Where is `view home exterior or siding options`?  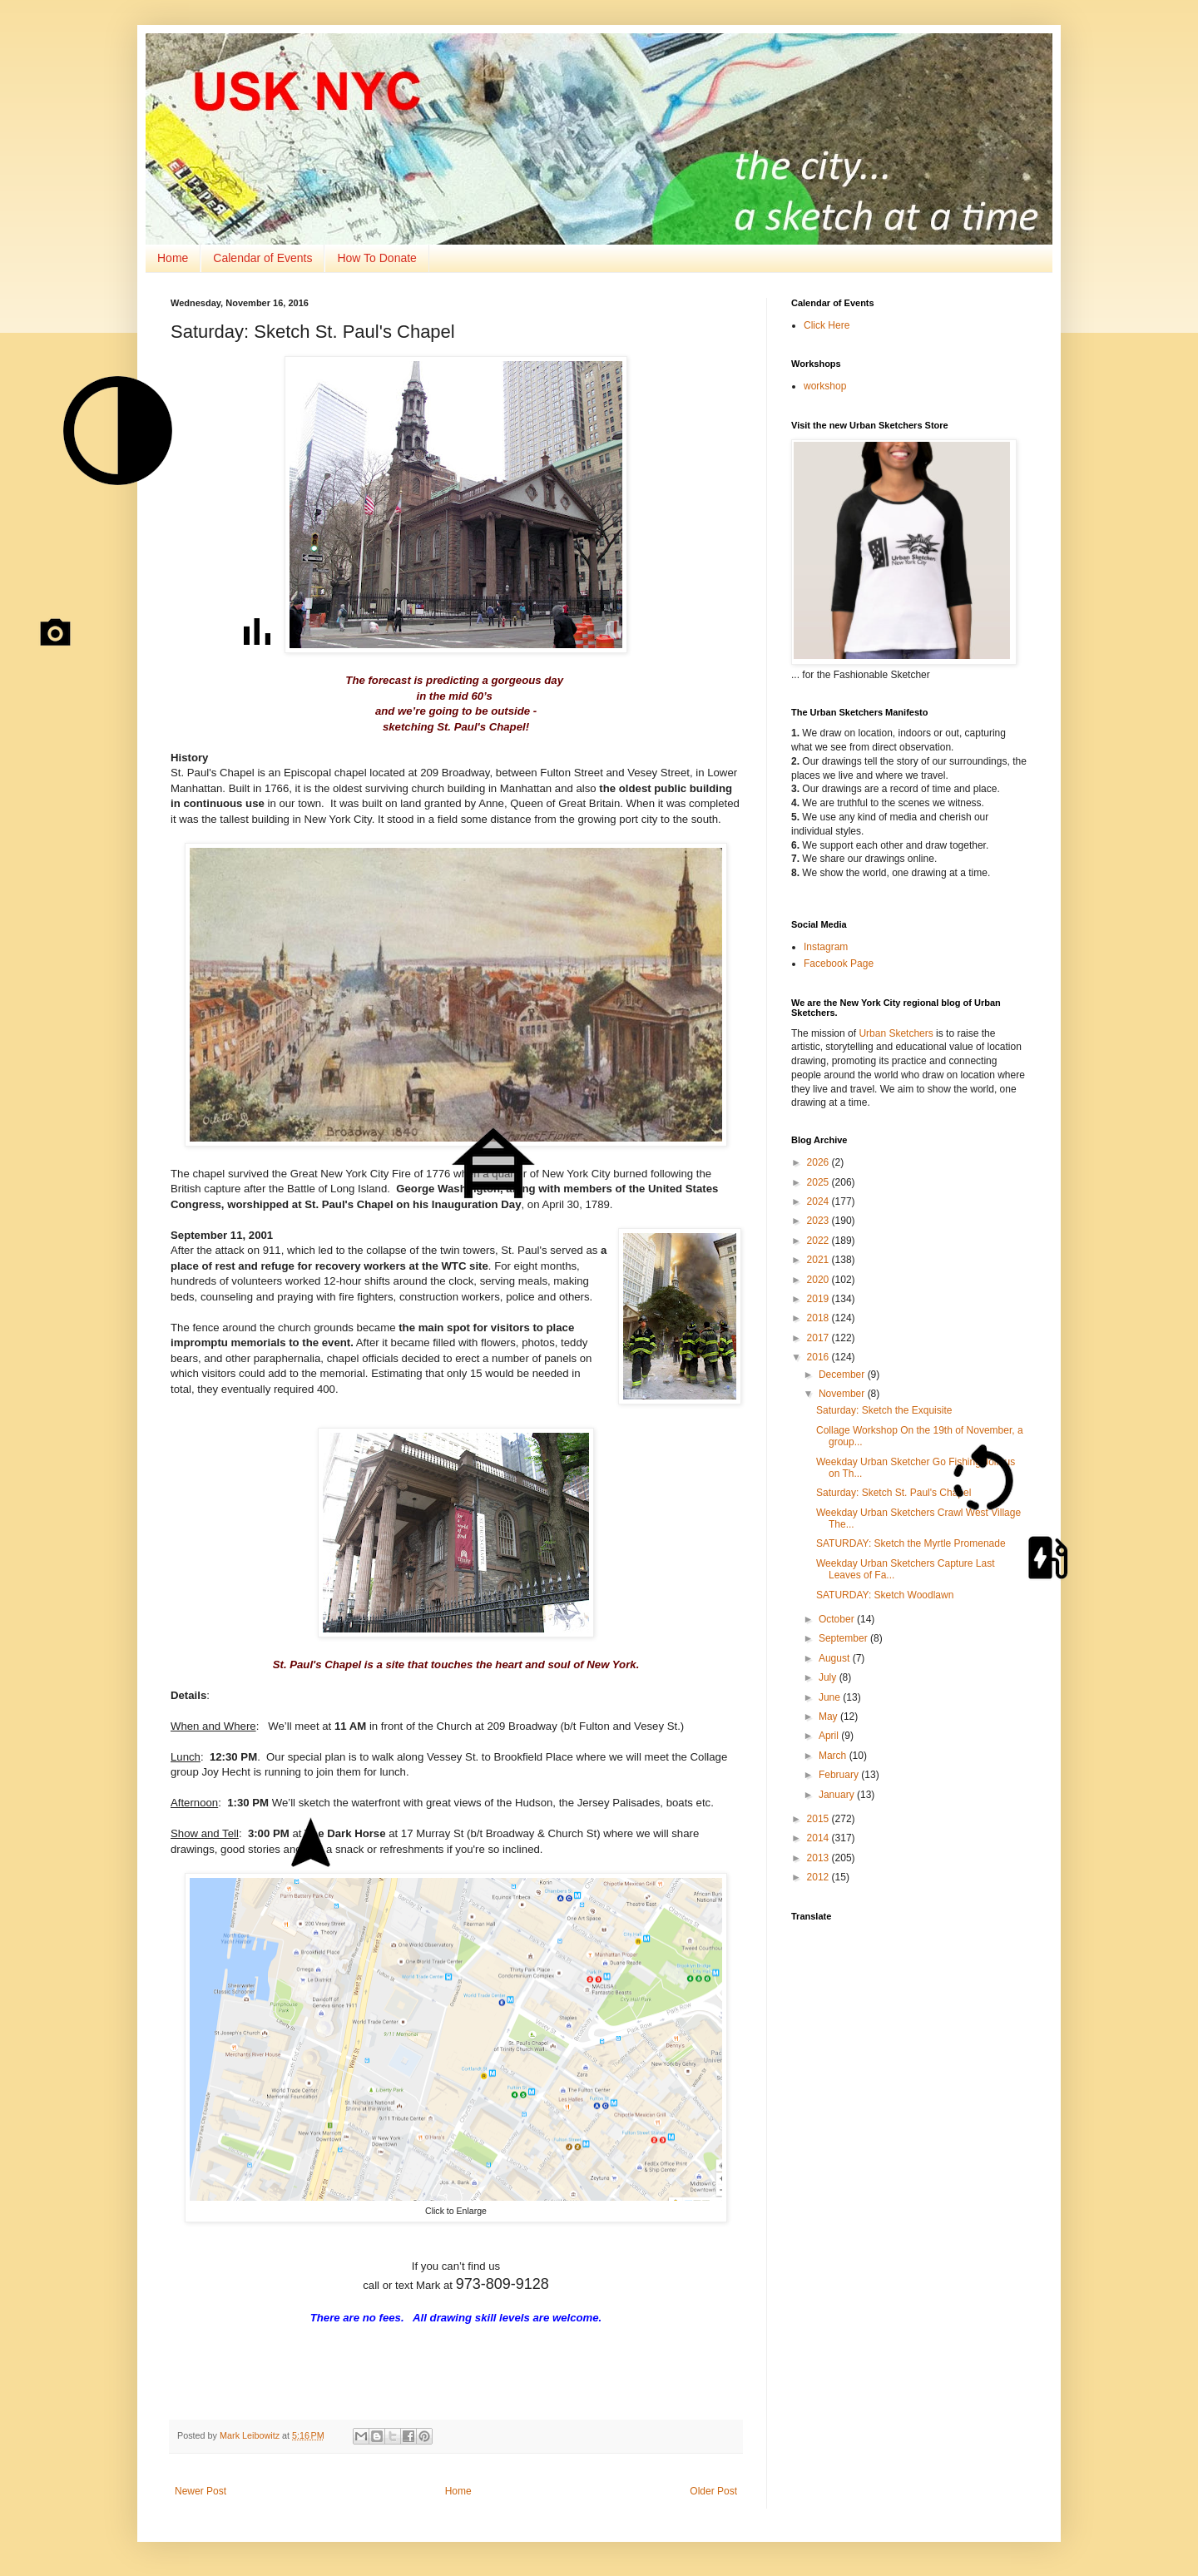
view home exterior or siding options is located at coordinates (493, 1165).